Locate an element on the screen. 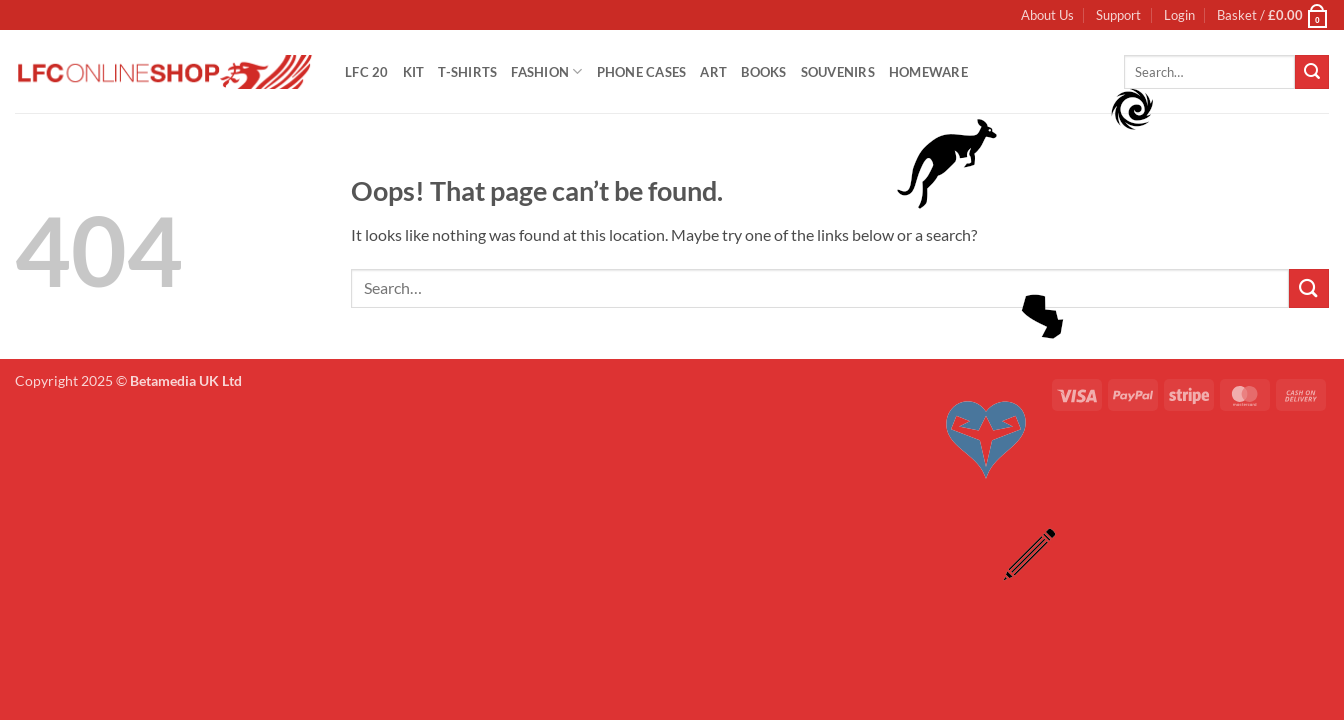 This screenshot has width=1344, height=720. select Paraguay as your country or region is located at coordinates (1042, 316).